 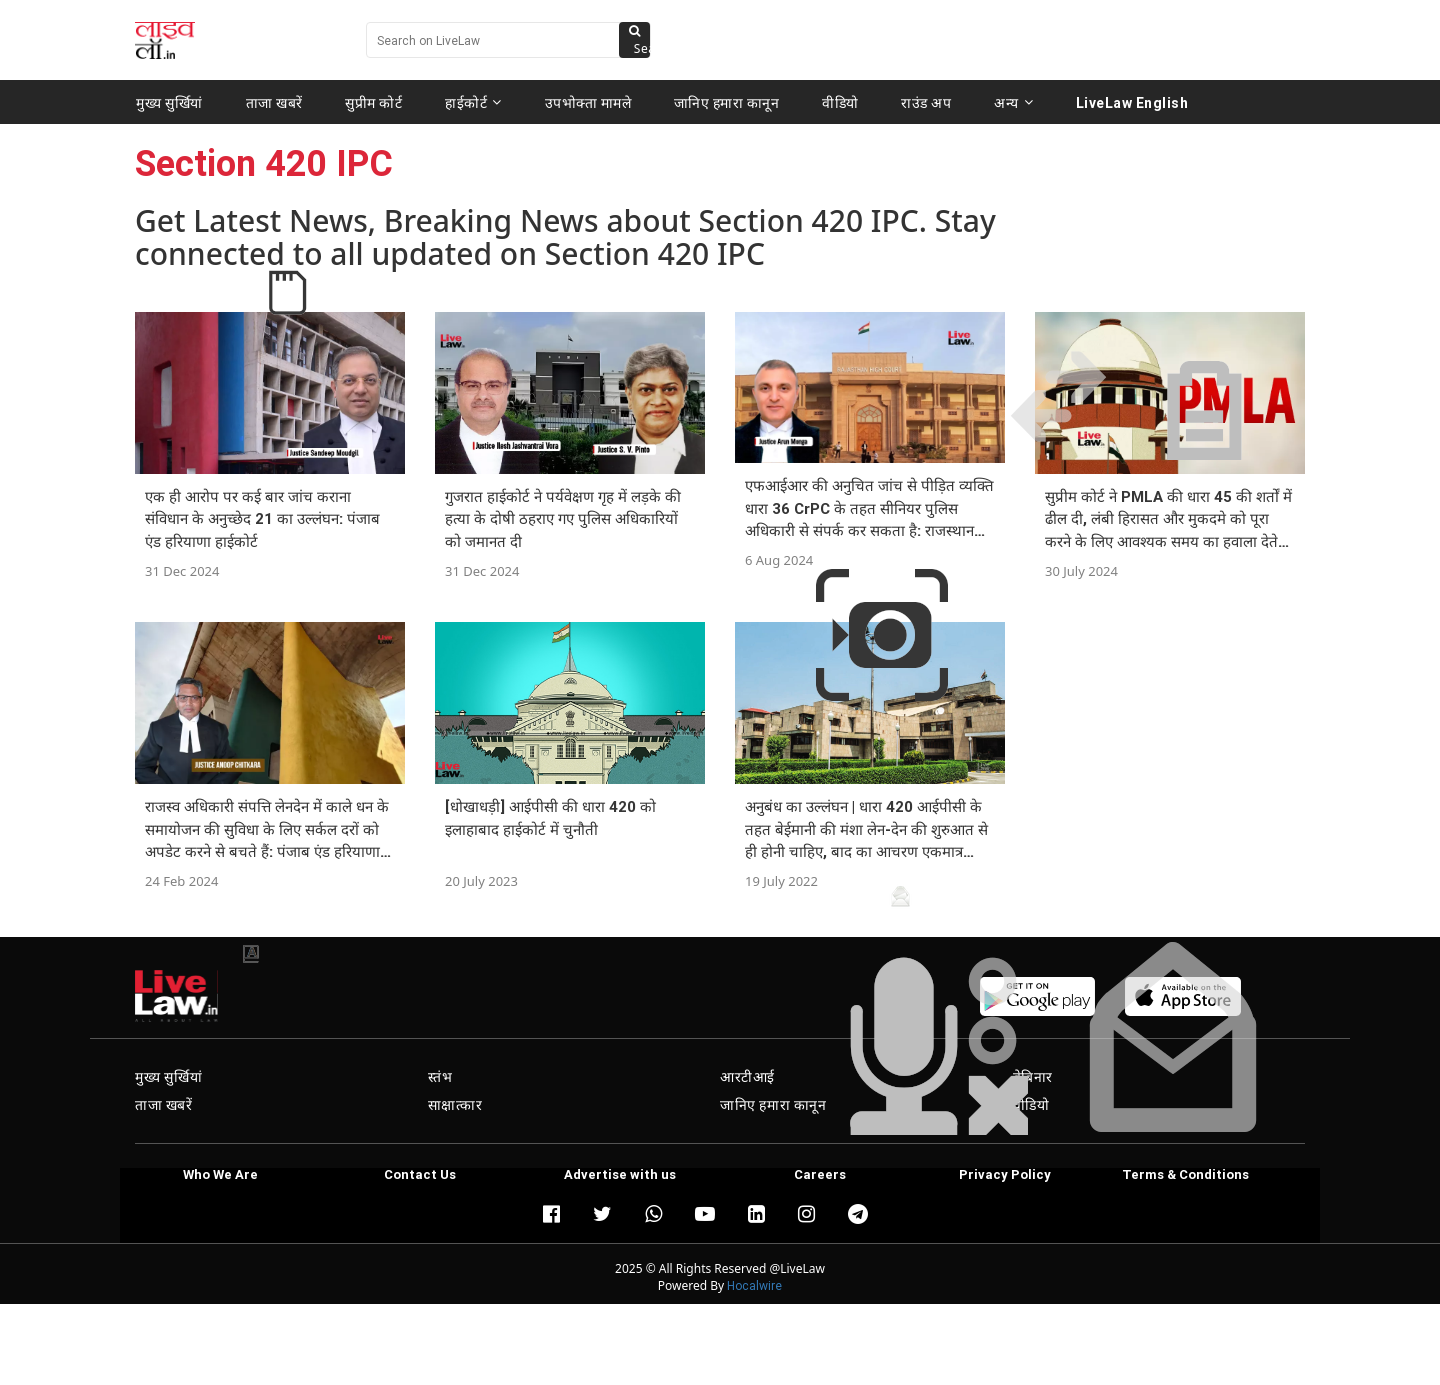 I want to click on indicates idle network activity, so click(x=1058, y=396).